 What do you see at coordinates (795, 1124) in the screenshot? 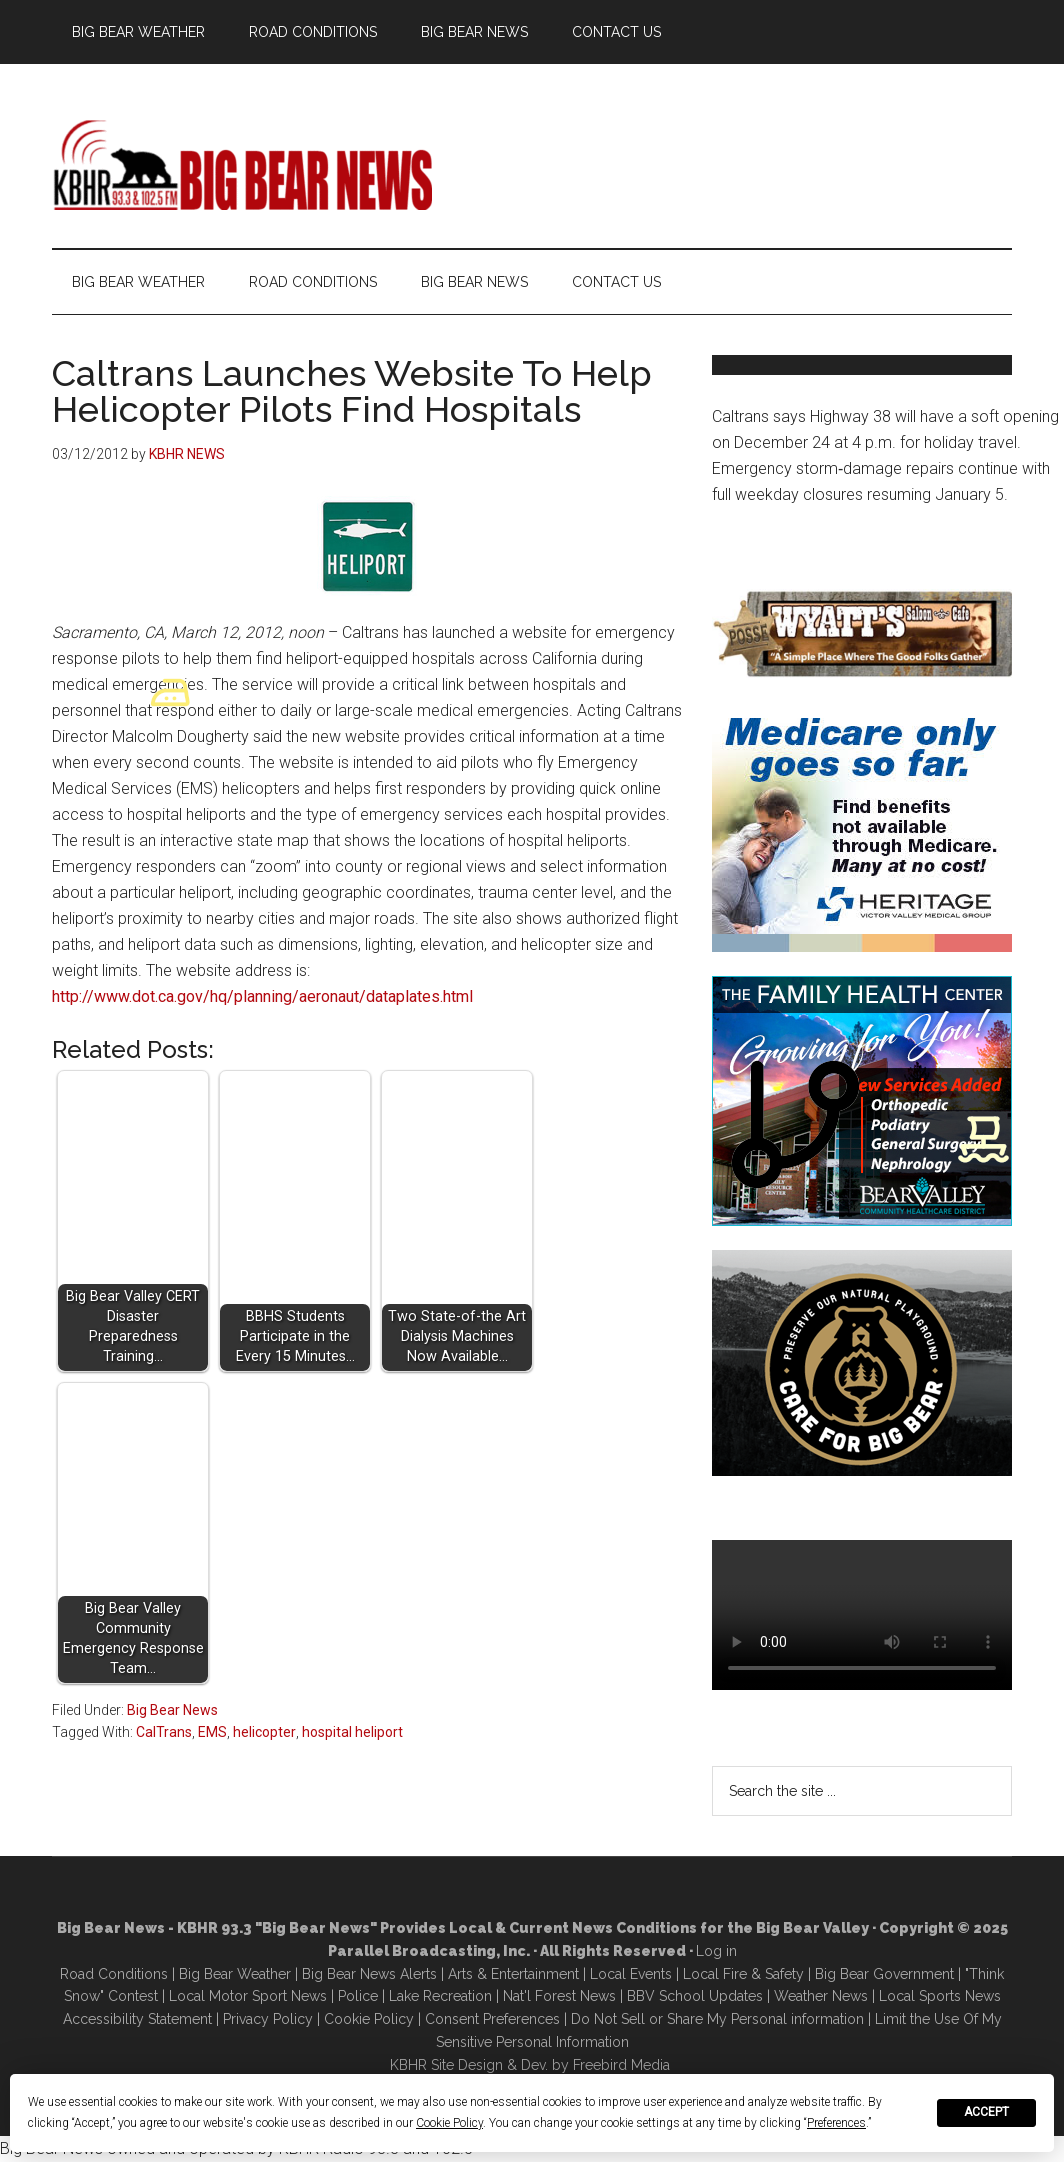
I see `view or manage git branches` at bounding box center [795, 1124].